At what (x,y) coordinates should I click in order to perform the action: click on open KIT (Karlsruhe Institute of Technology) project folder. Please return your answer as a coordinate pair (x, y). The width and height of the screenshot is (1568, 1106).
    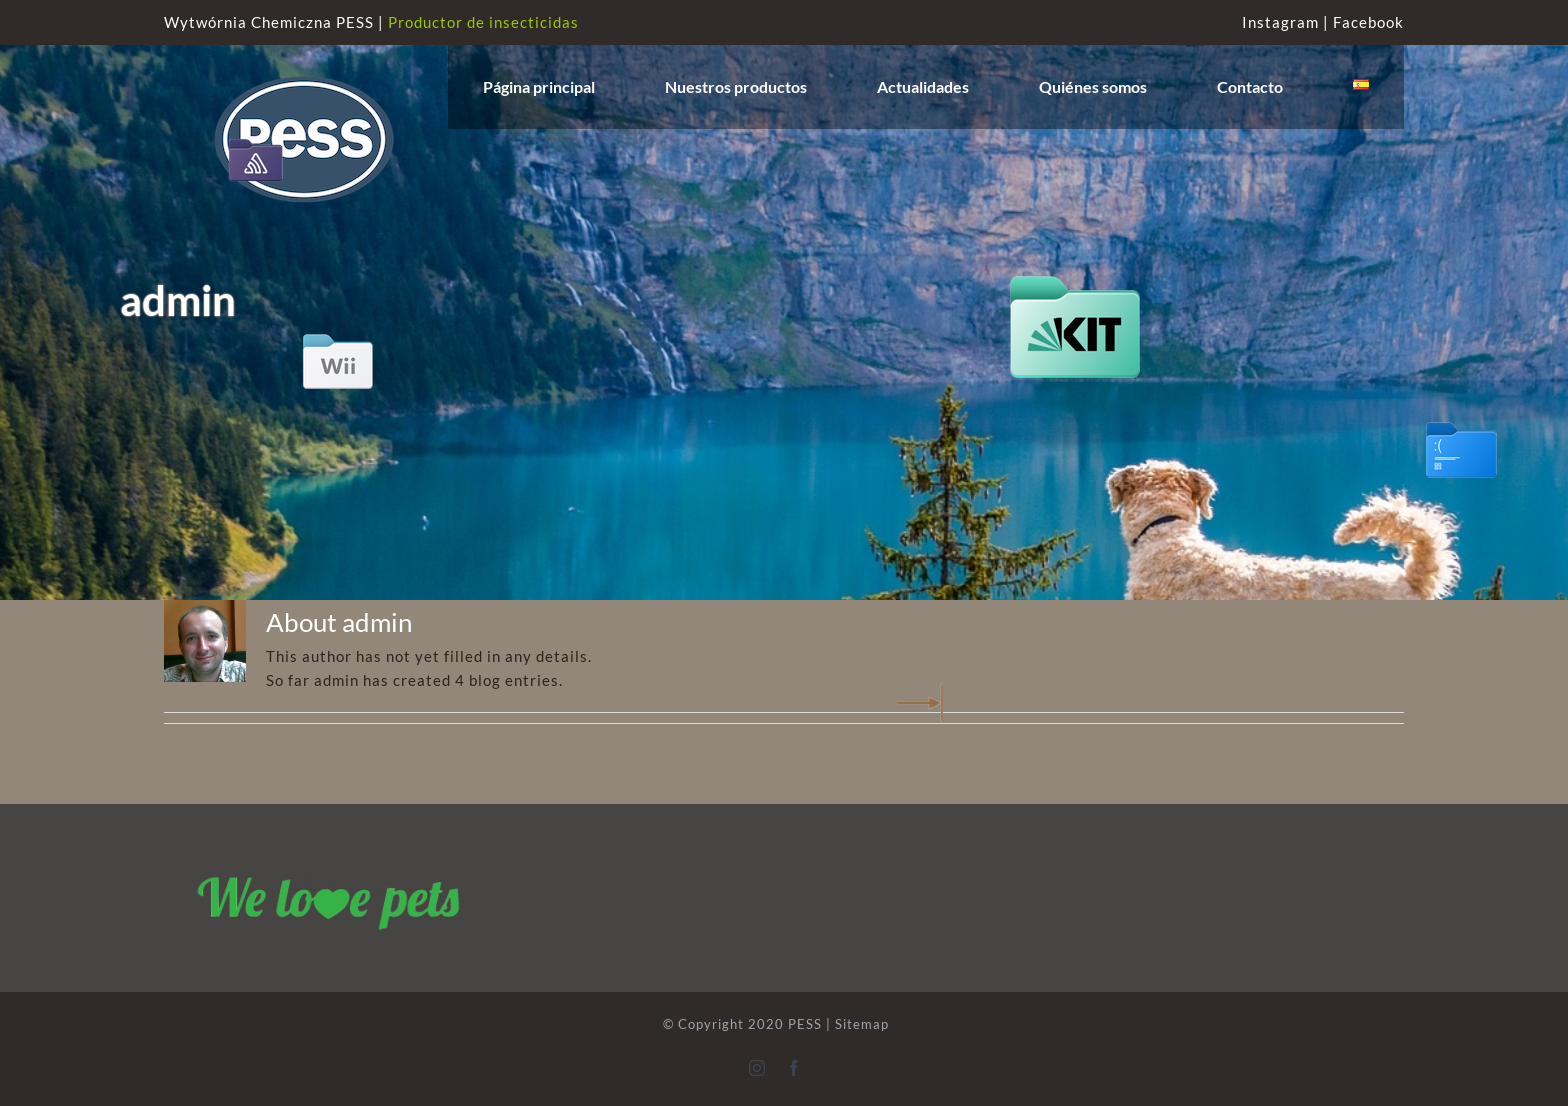
    Looking at the image, I should click on (1074, 330).